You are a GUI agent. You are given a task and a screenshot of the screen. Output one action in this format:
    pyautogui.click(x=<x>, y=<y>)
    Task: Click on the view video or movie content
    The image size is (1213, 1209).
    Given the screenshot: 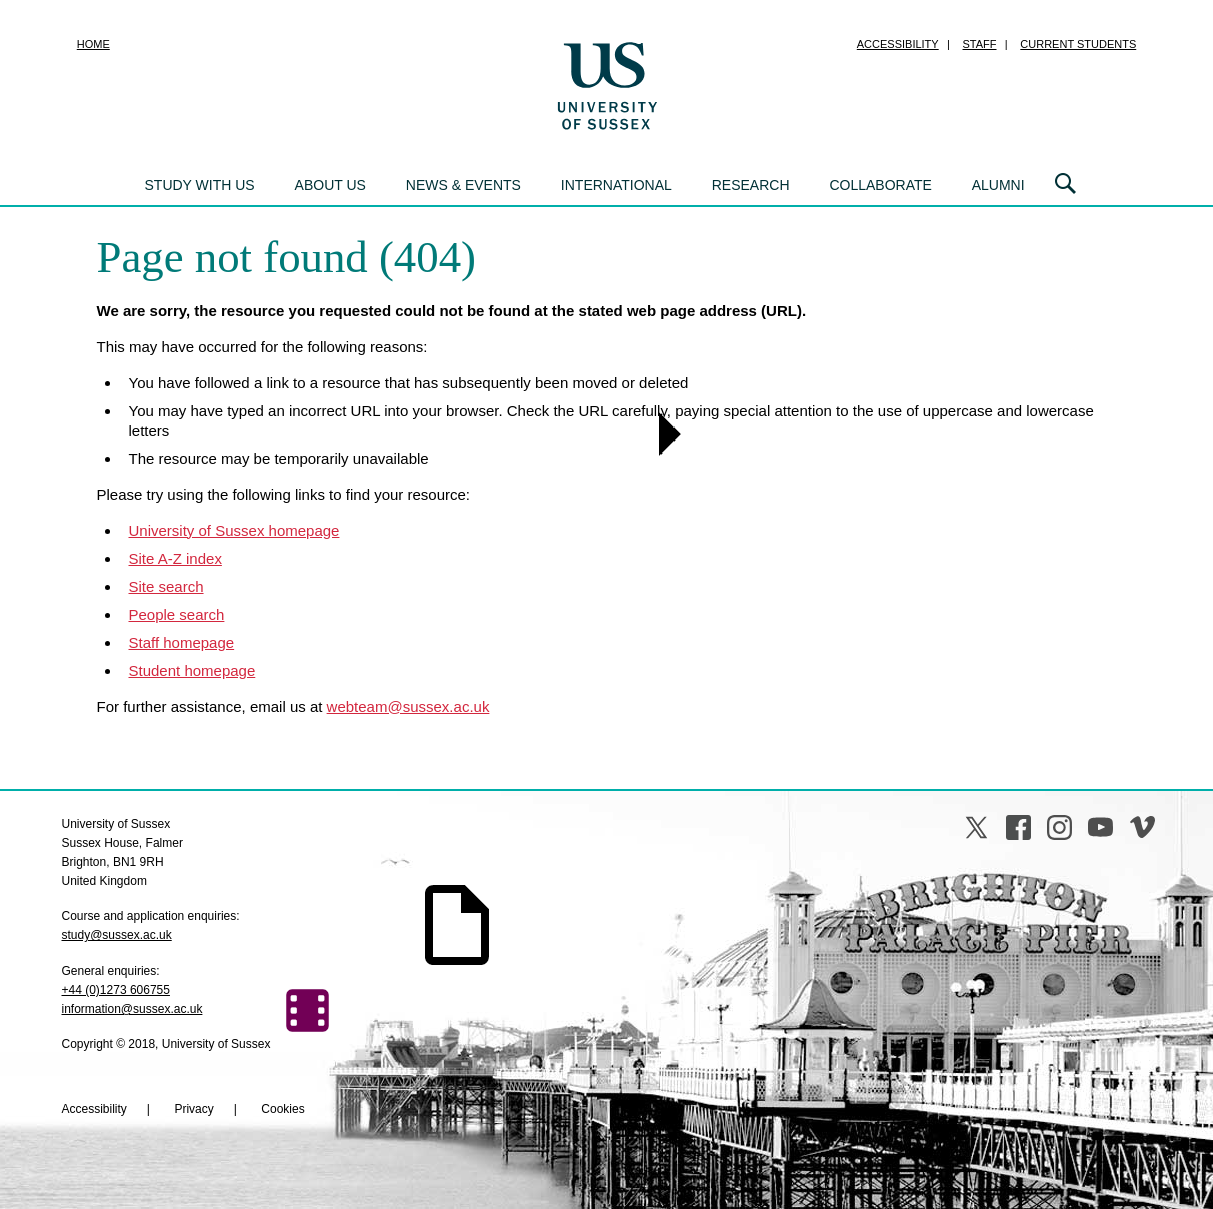 What is the action you would take?
    pyautogui.click(x=307, y=1010)
    